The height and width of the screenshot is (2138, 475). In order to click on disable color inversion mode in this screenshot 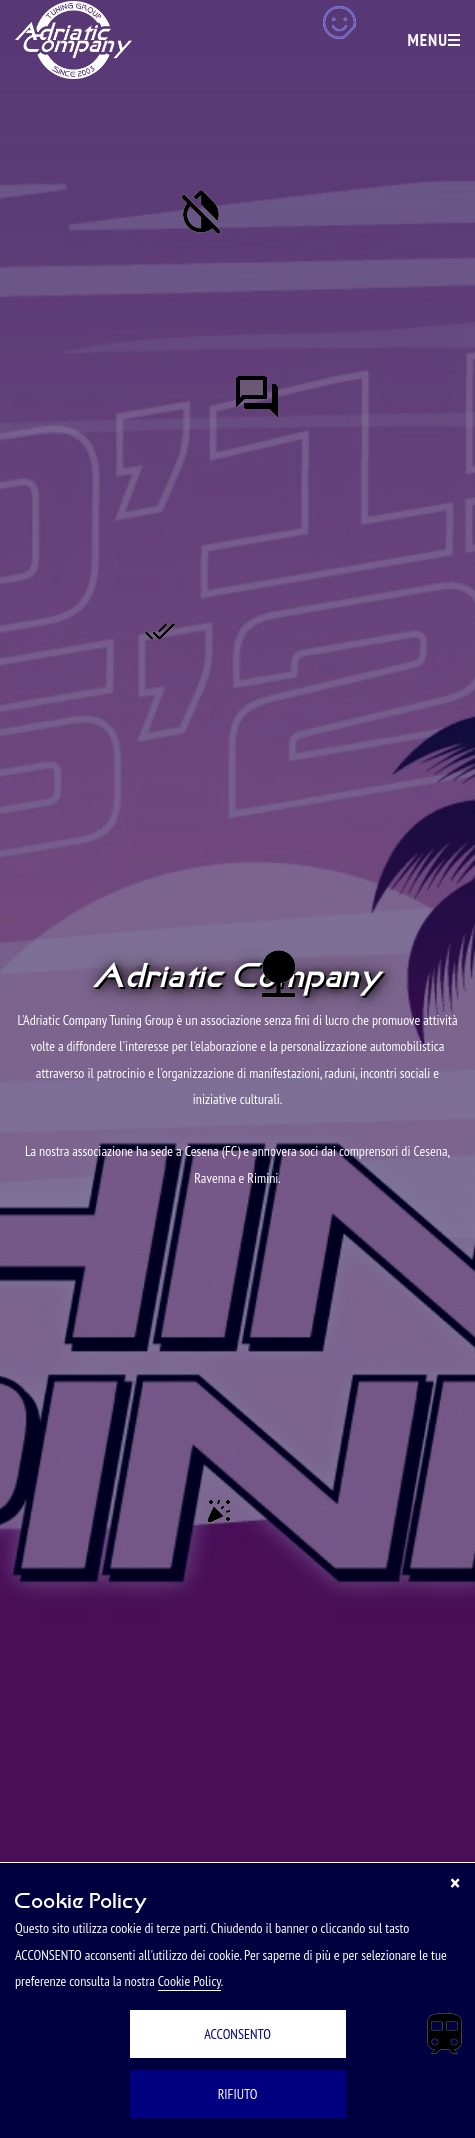, I will do `click(201, 211)`.